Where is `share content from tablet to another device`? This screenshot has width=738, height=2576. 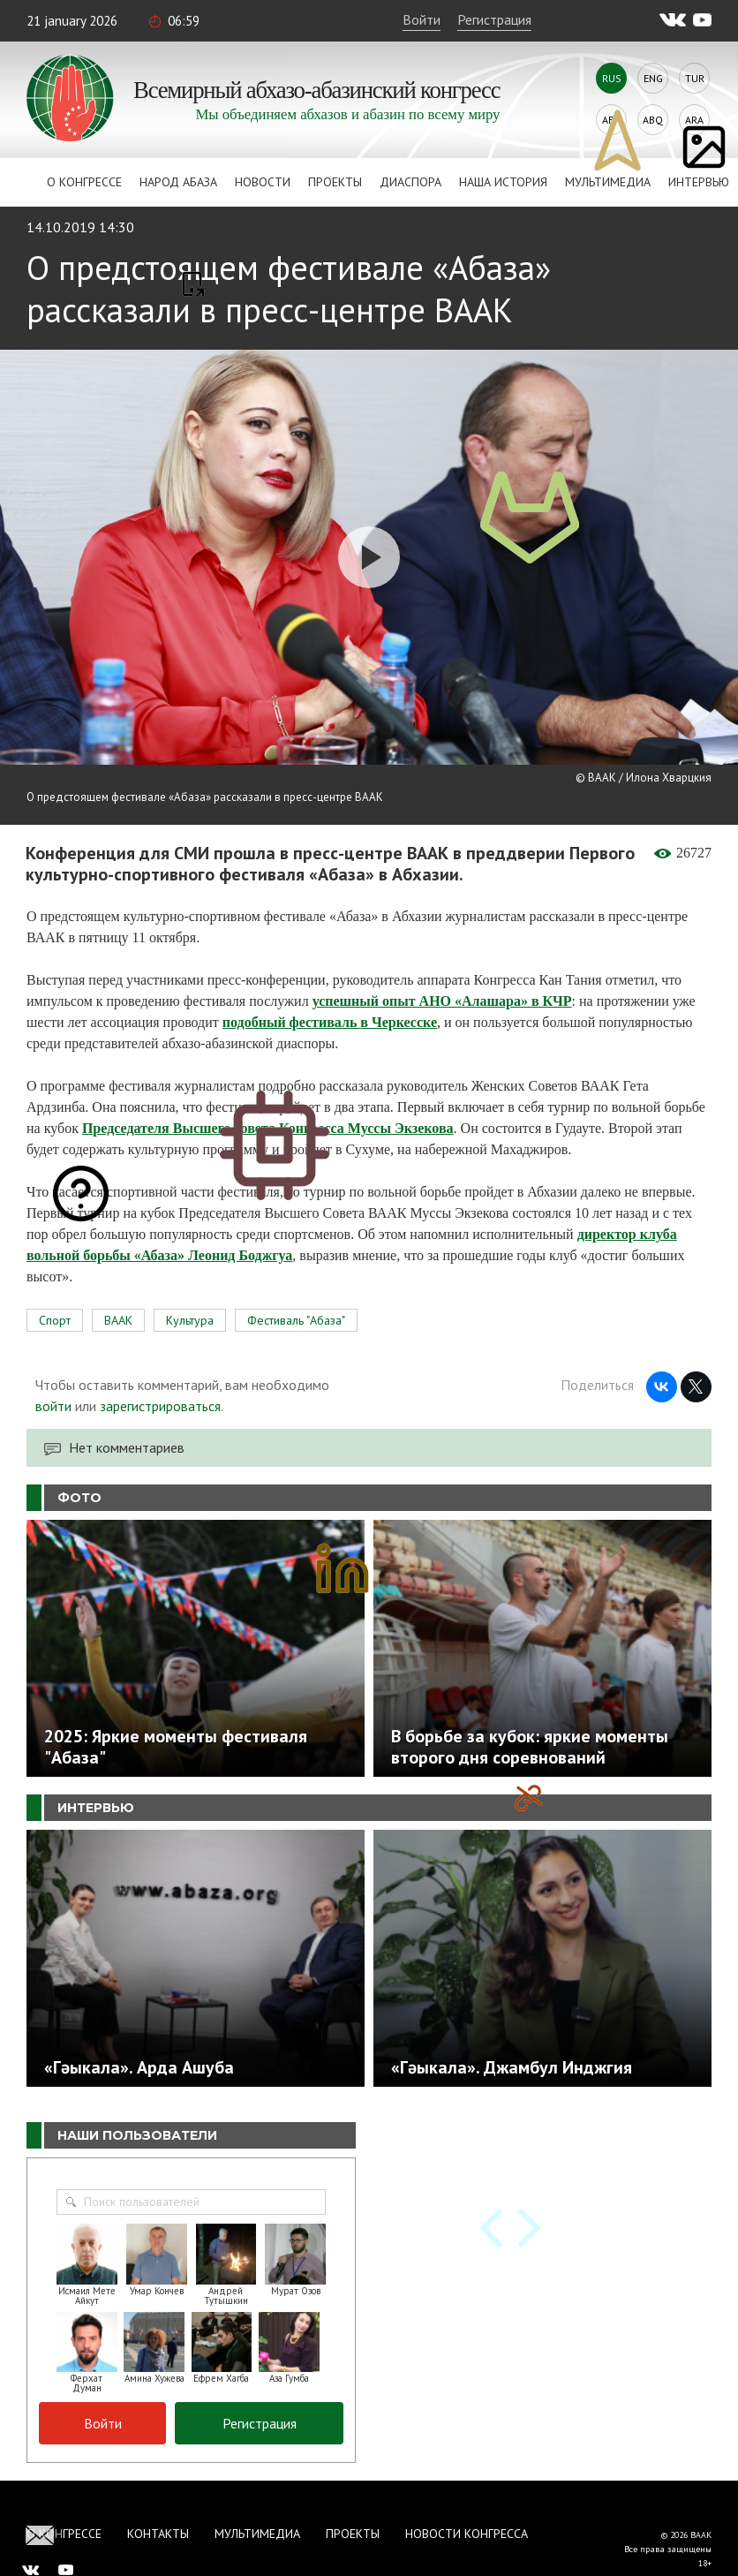
share content from tablet to another device is located at coordinates (192, 283).